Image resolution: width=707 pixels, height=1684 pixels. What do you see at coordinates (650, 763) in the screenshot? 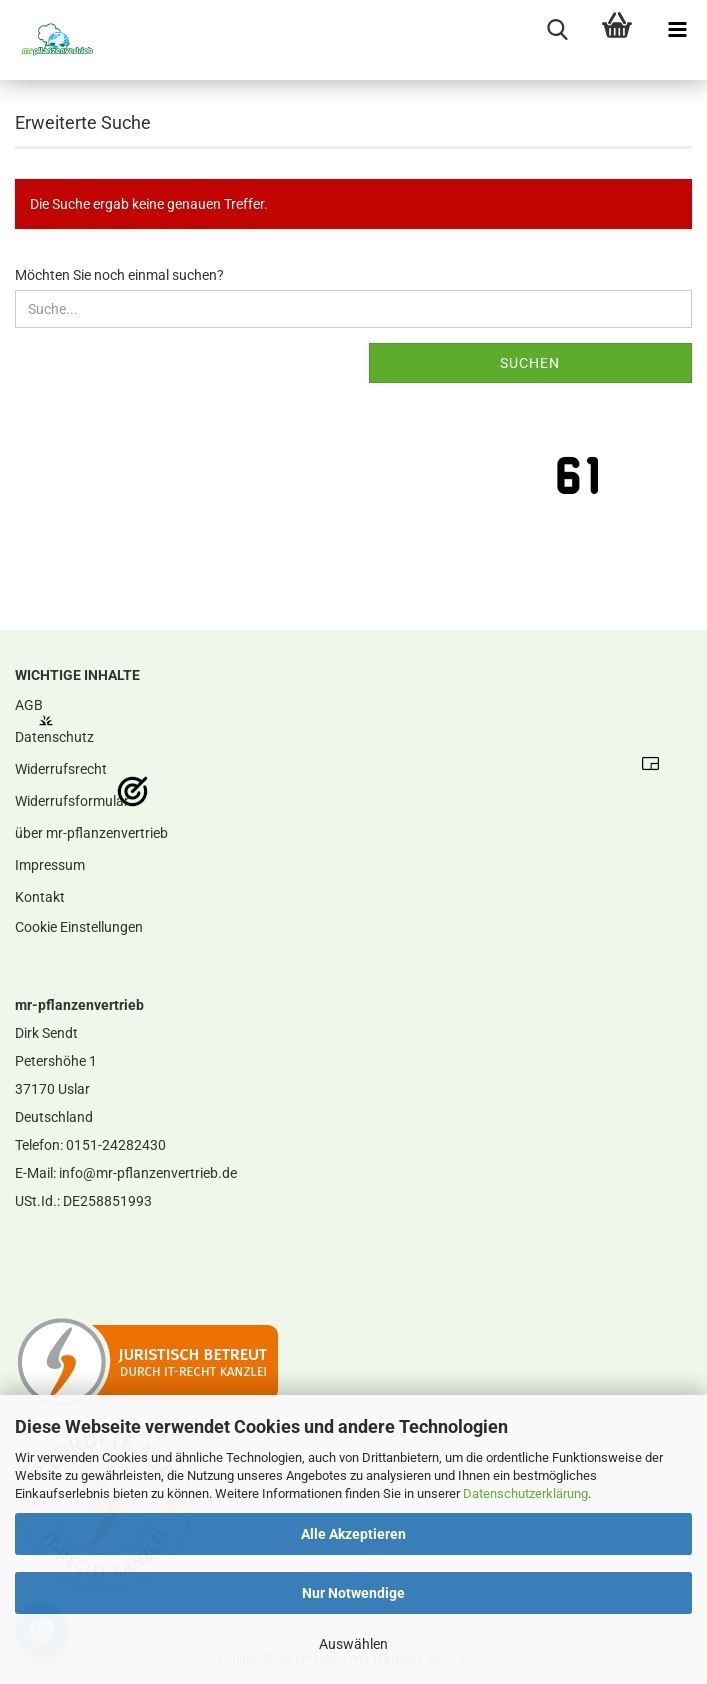
I see `enable picture-in-picture mode` at bounding box center [650, 763].